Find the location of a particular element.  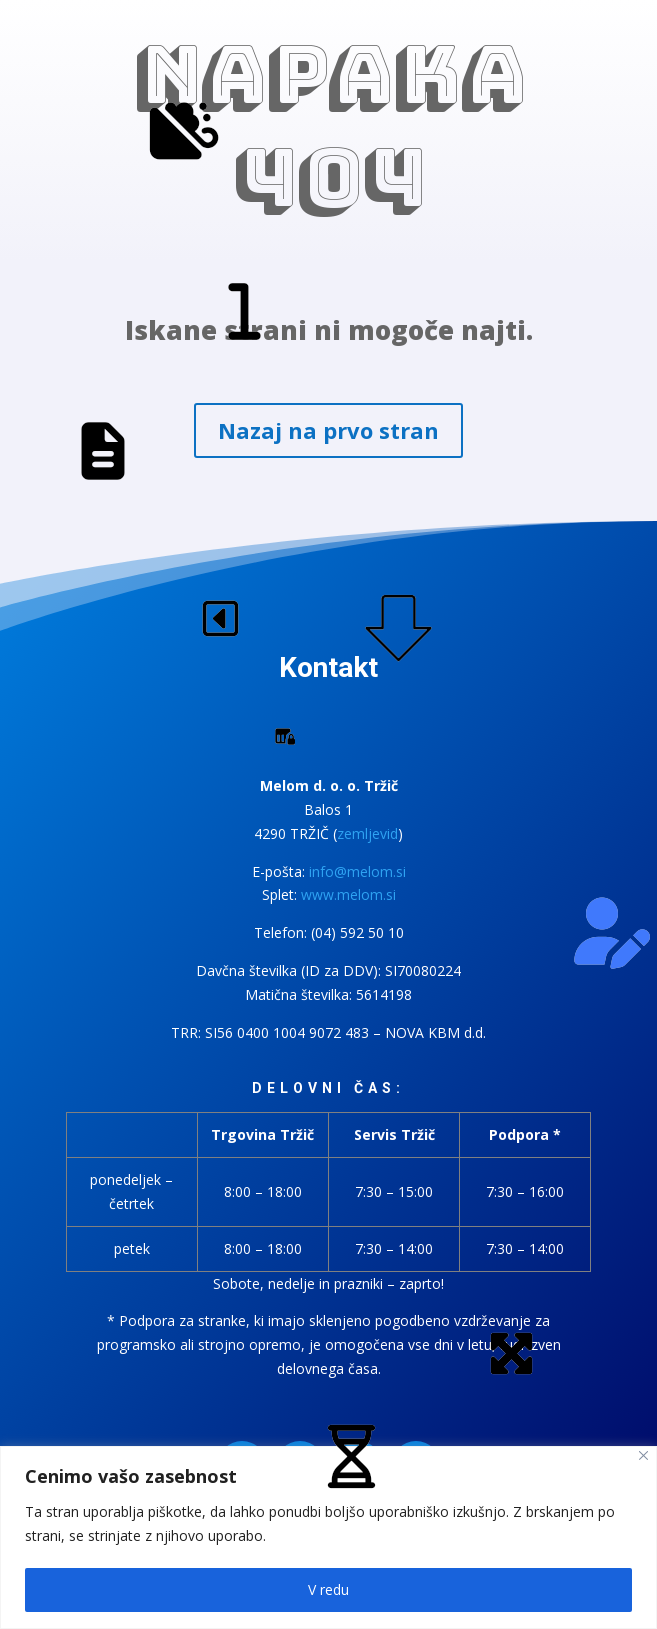

view document or text file is located at coordinates (103, 451).